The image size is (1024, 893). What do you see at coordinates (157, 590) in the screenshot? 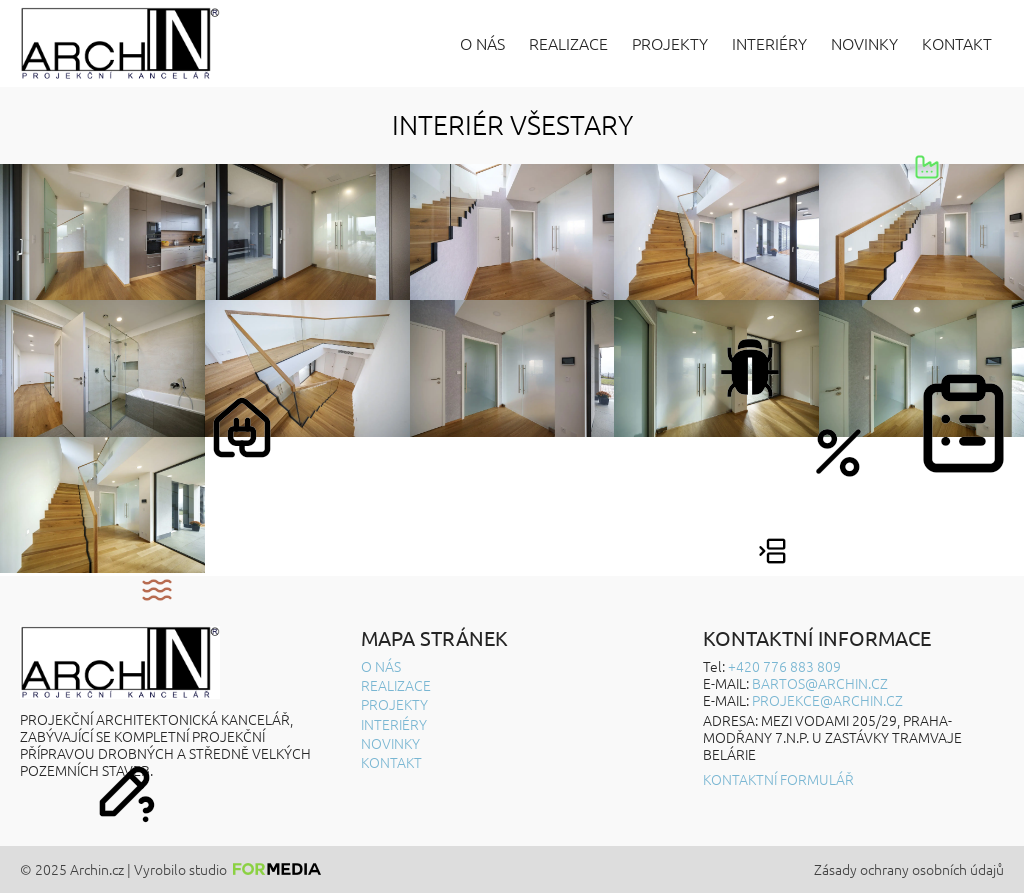
I see `indicates water or aquatic features` at bounding box center [157, 590].